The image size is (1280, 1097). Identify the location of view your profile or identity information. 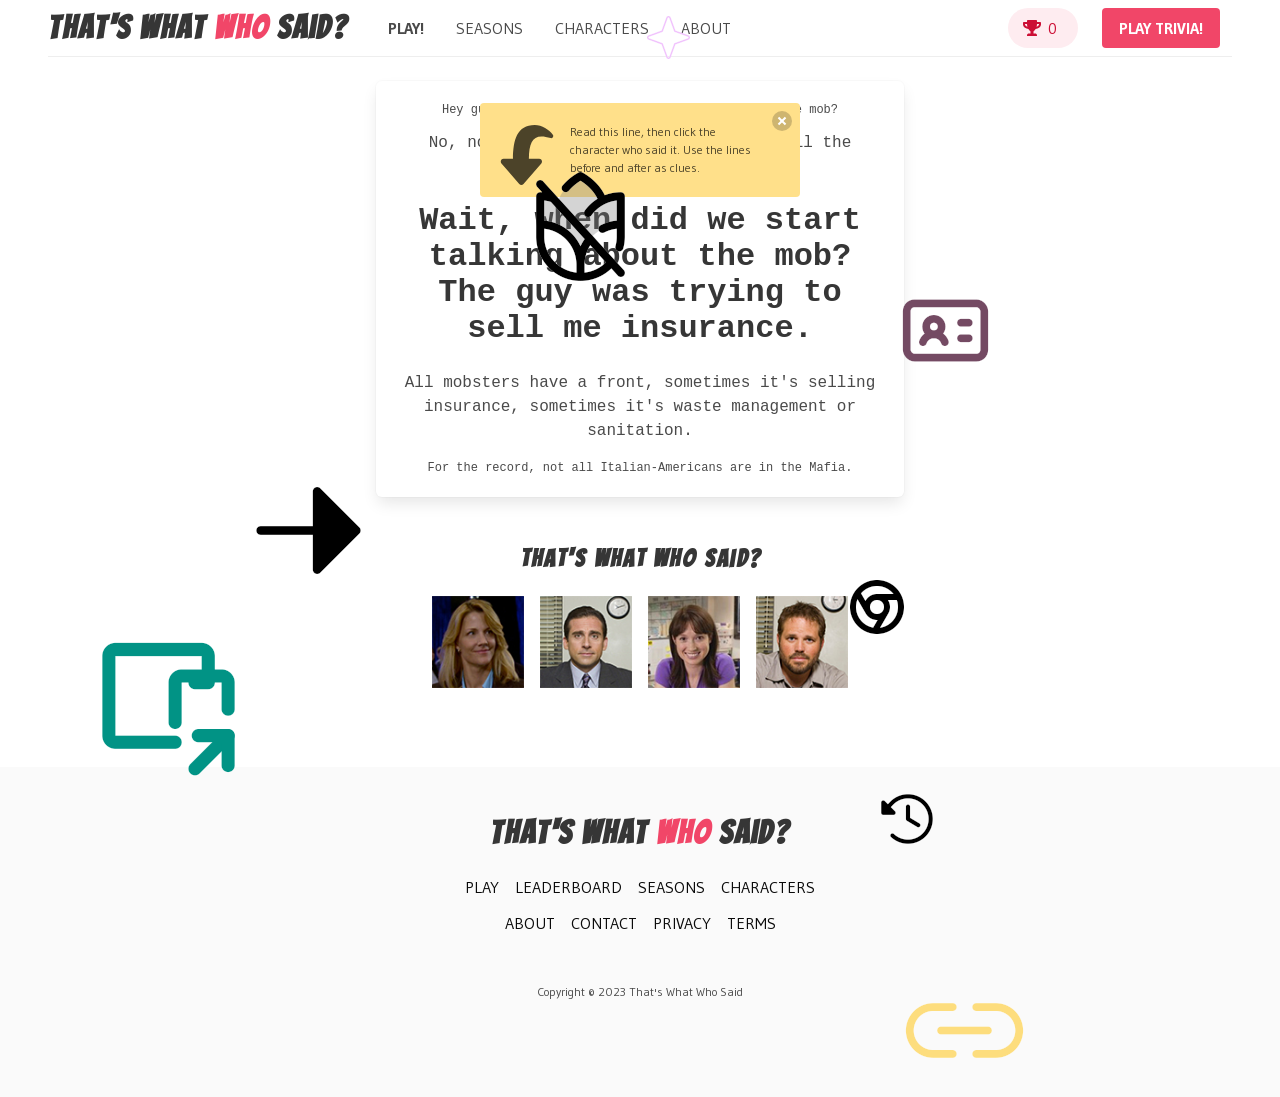
(945, 330).